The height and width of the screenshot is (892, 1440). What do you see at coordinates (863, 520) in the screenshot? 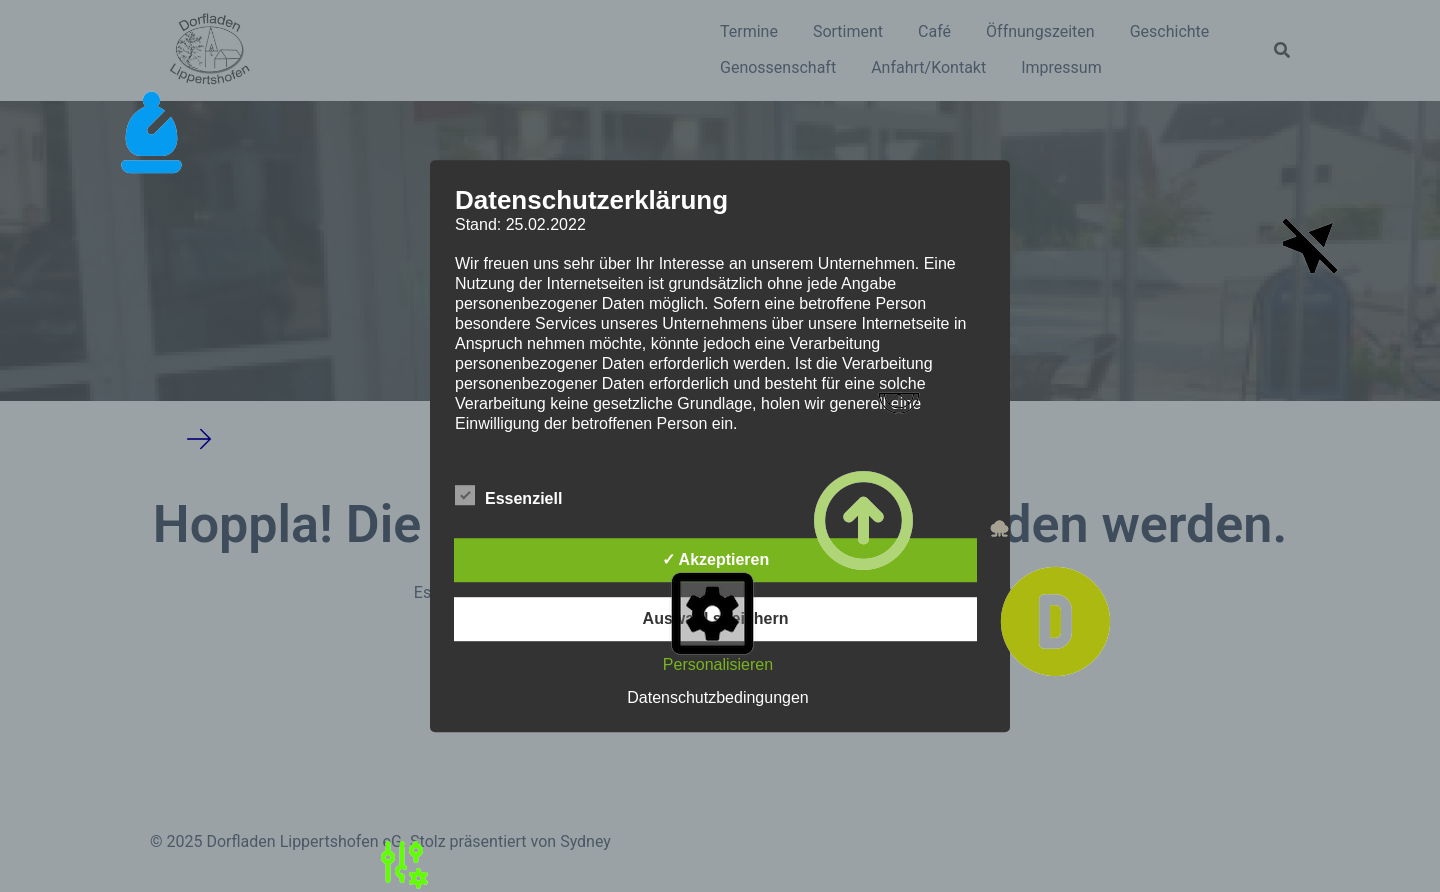
I see `upload a file or content` at bounding box center [863, 520].